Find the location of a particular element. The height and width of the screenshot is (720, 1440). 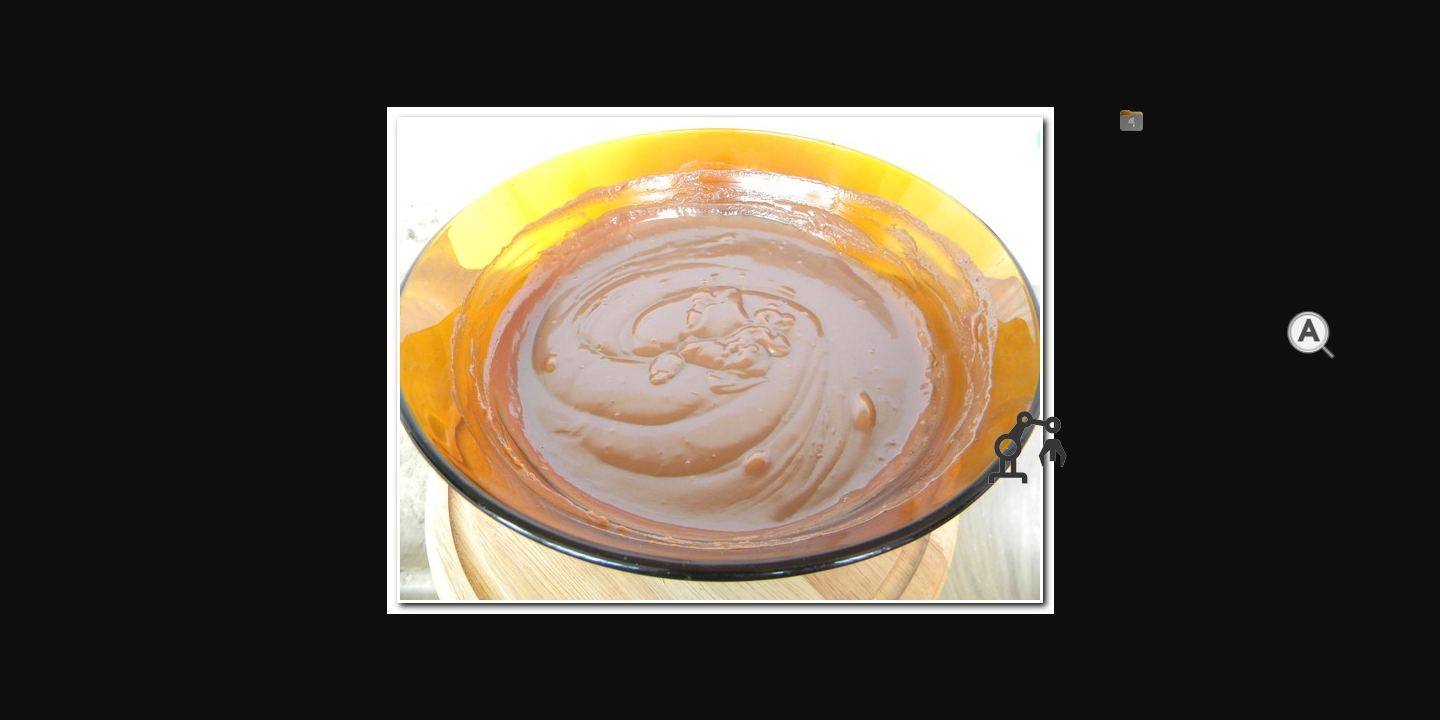

search within the current project is located at coordinates (1311, 335).